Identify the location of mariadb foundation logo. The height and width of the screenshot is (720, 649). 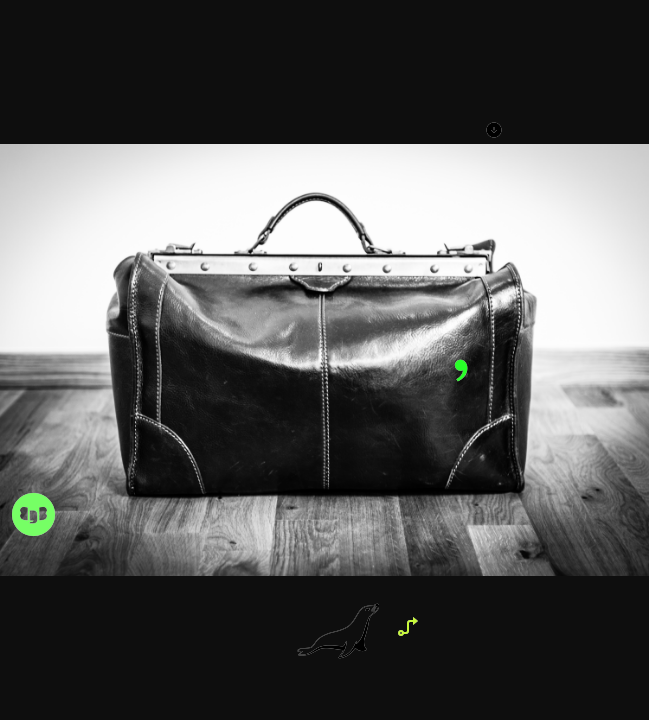
(338, 631).